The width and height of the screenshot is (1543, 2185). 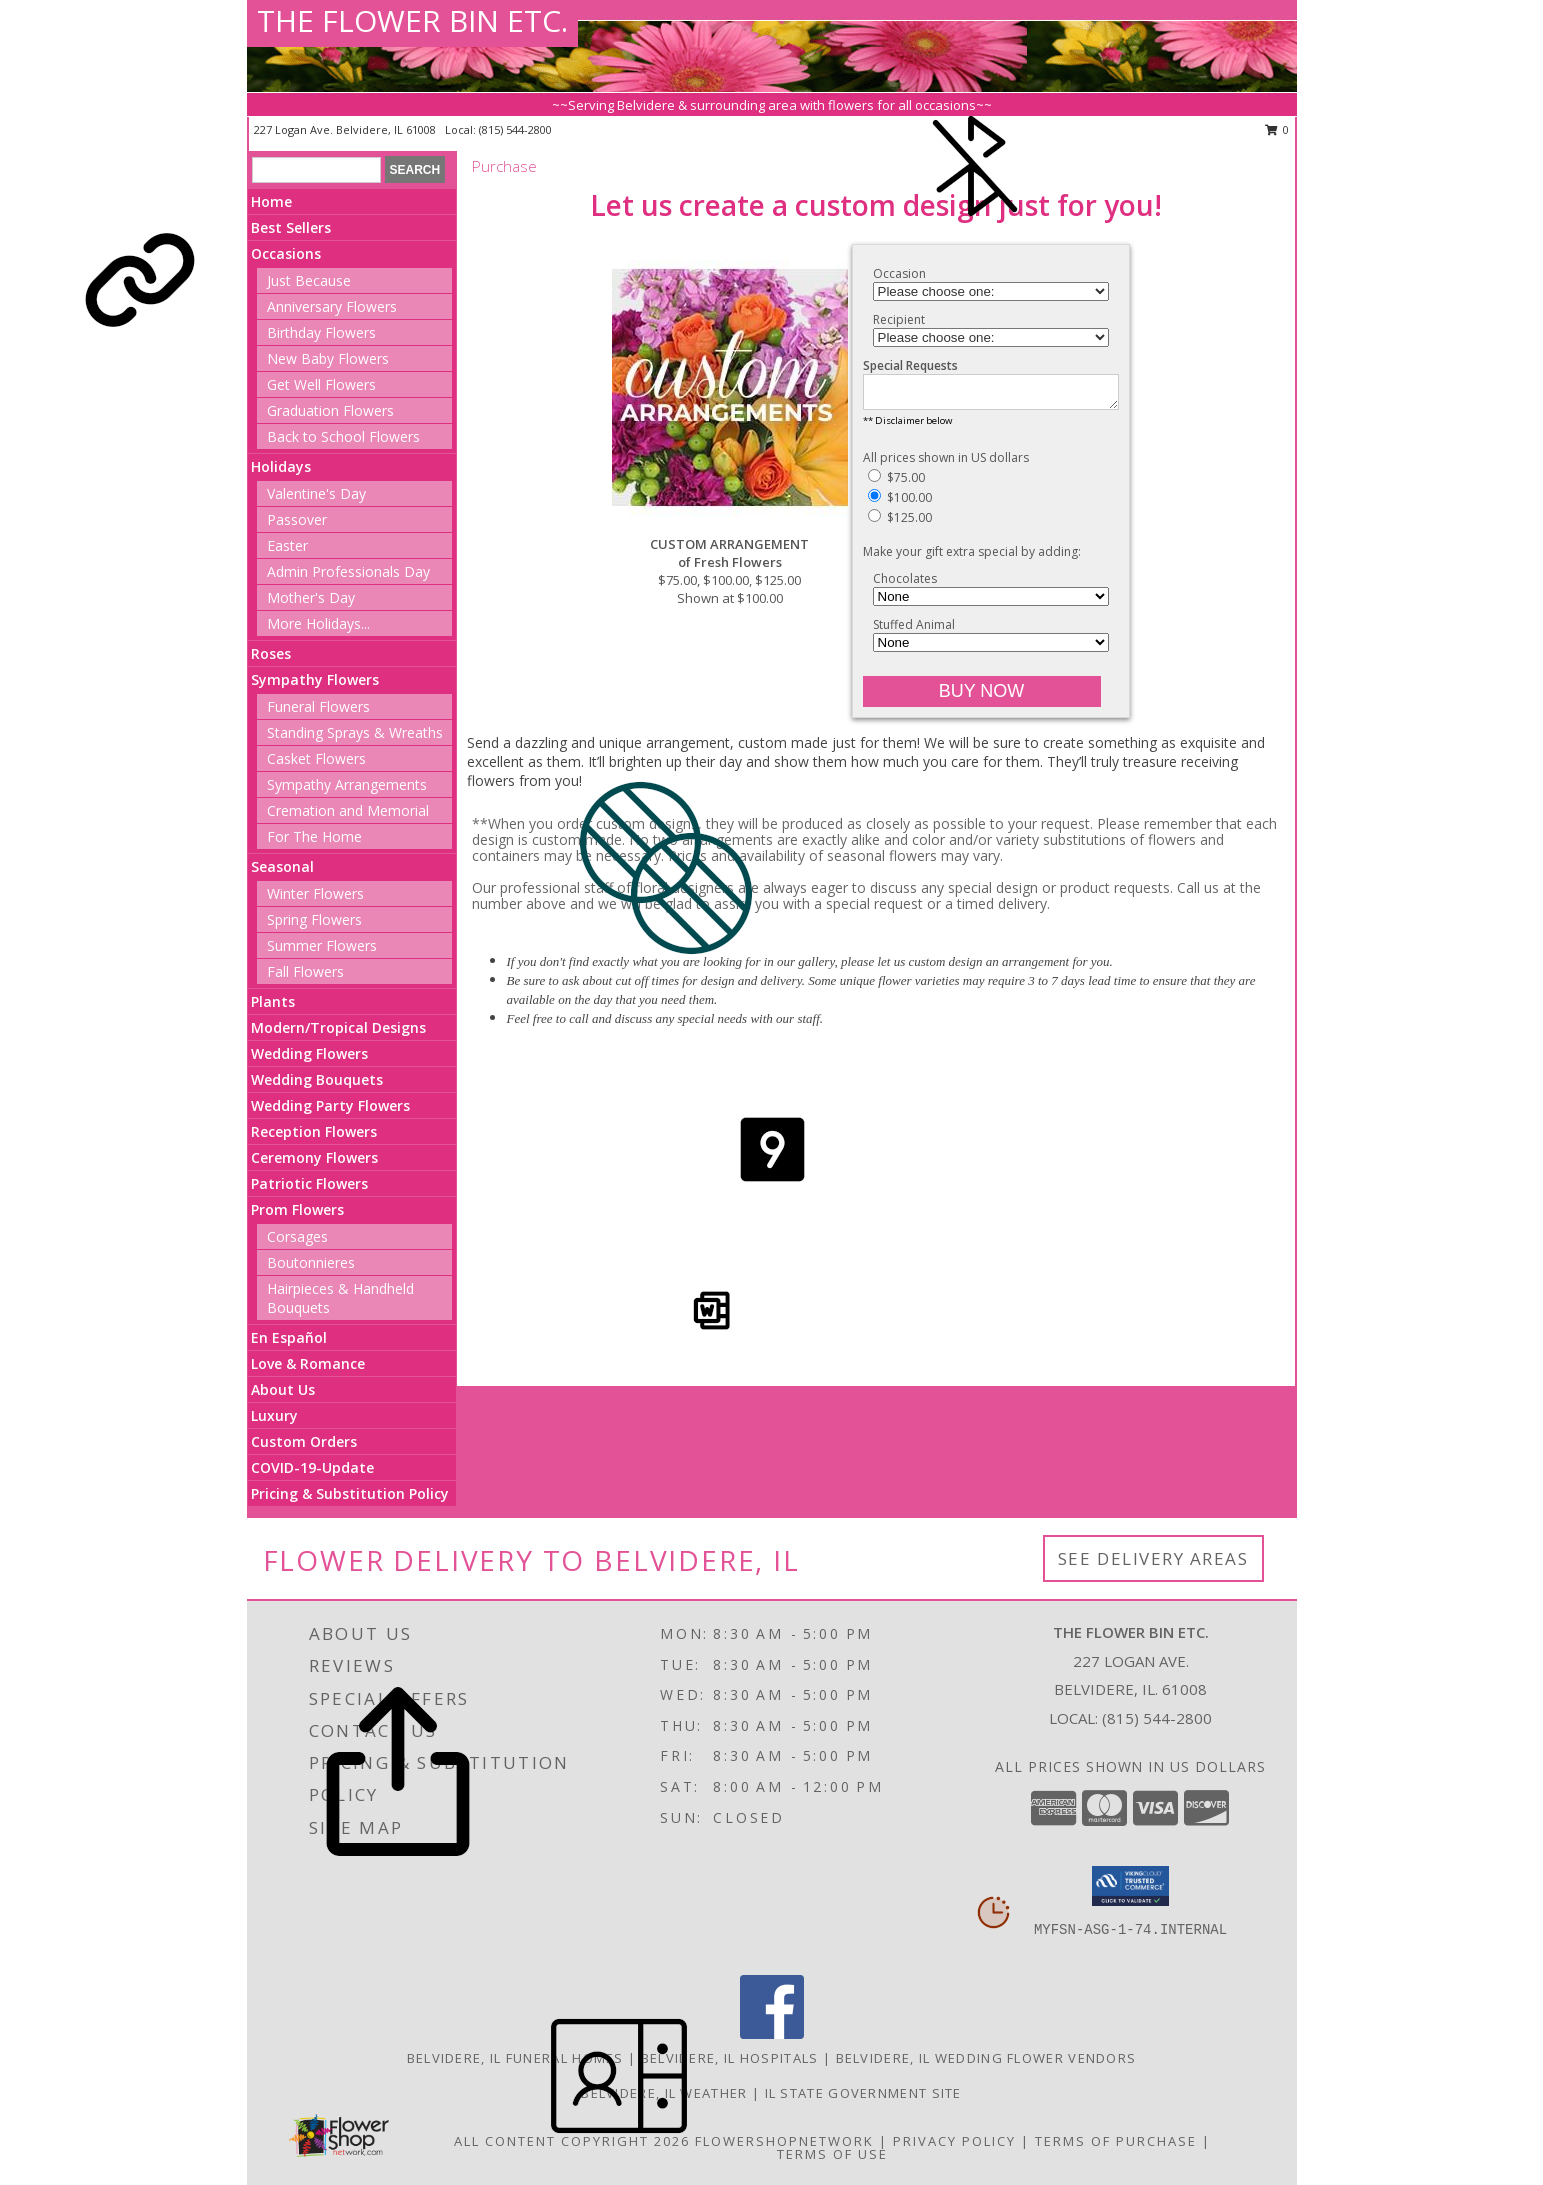 I want to click on open Microsoft Word, so click(x=713, y=1310).